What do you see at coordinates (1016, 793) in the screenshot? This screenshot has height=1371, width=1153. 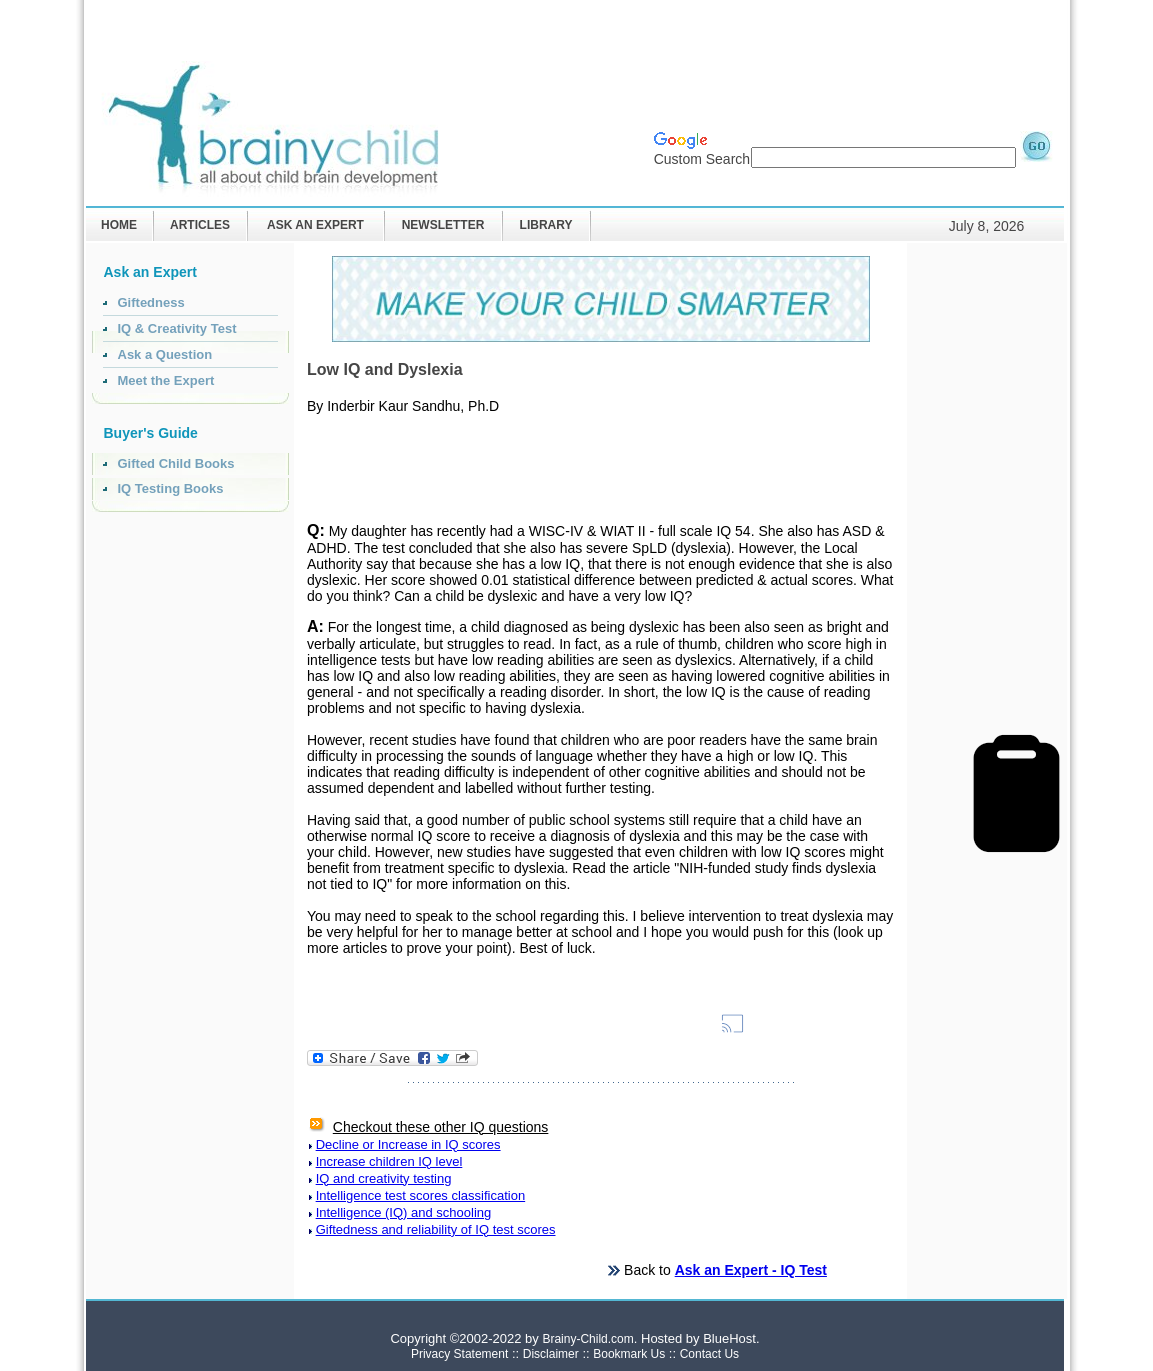 I see `view clipboard contents` at bounding box center [1016, 793].